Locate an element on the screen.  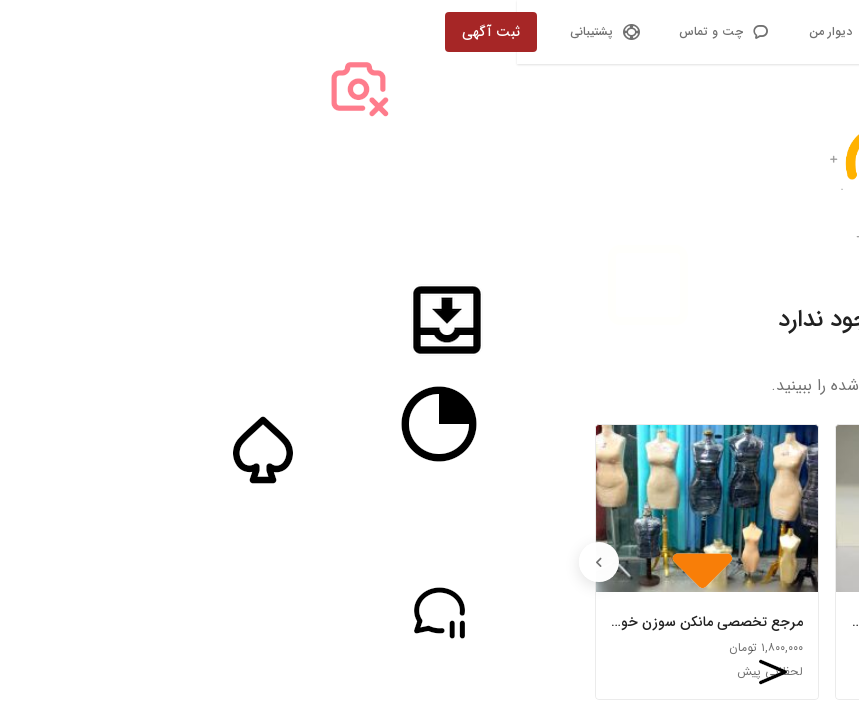
move message to inbox is located at coordinates (447, 320).